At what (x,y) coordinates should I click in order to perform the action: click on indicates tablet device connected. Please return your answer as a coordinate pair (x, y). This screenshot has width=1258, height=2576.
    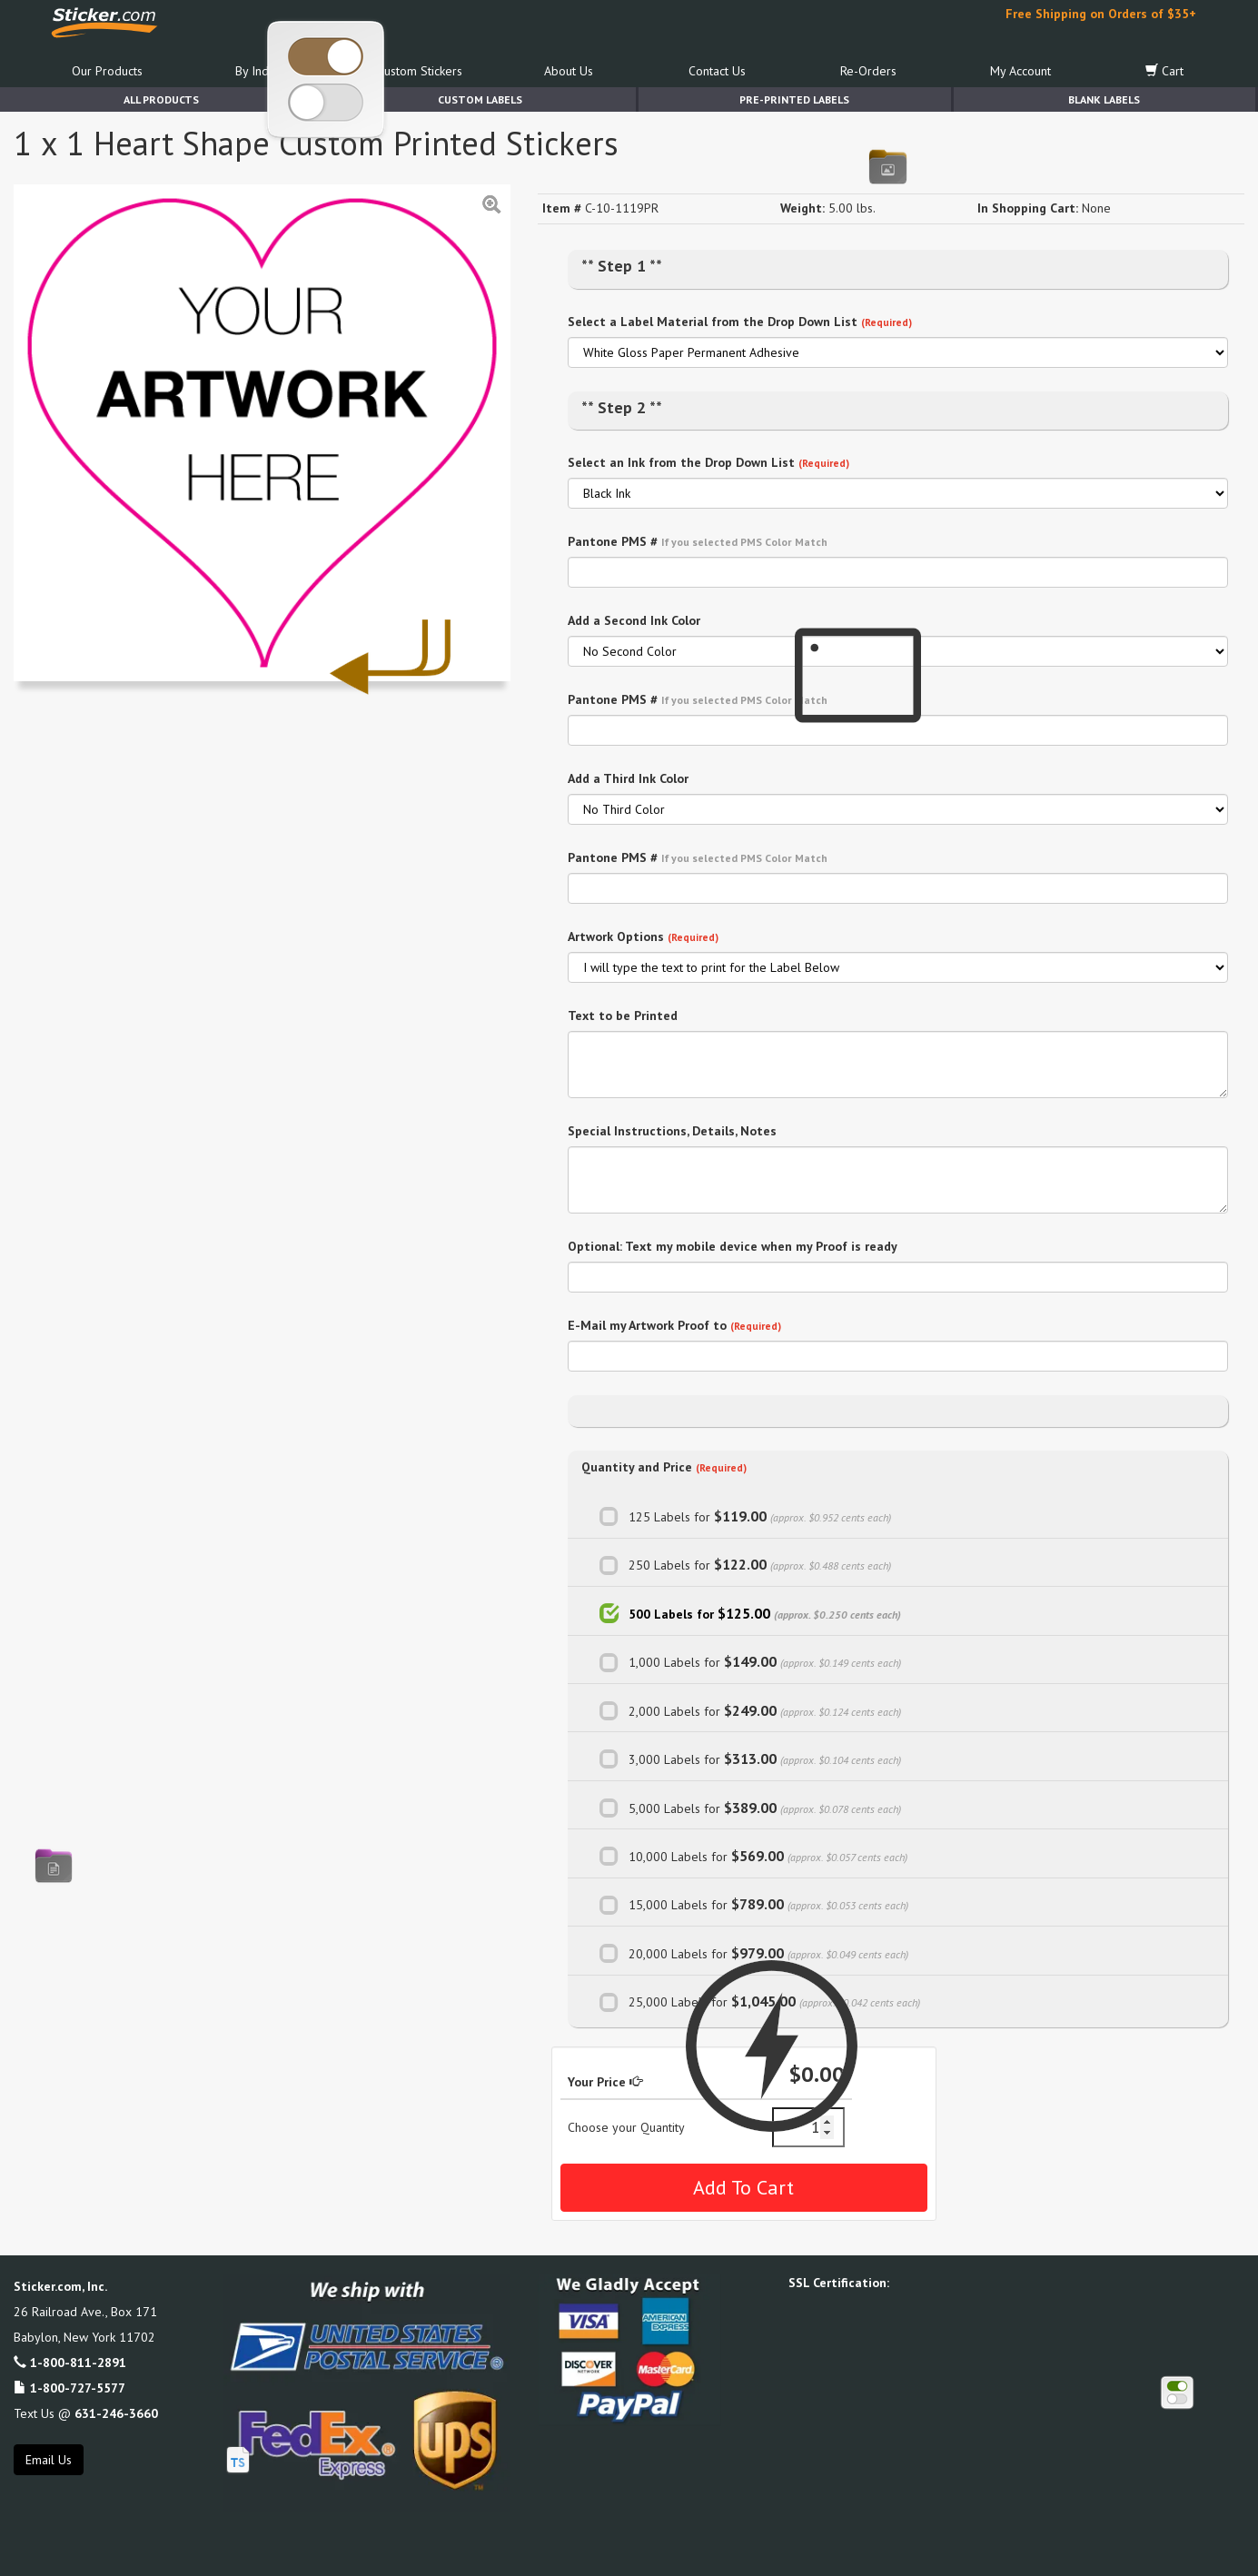
    Looking at the image, I should click on (857, 675).